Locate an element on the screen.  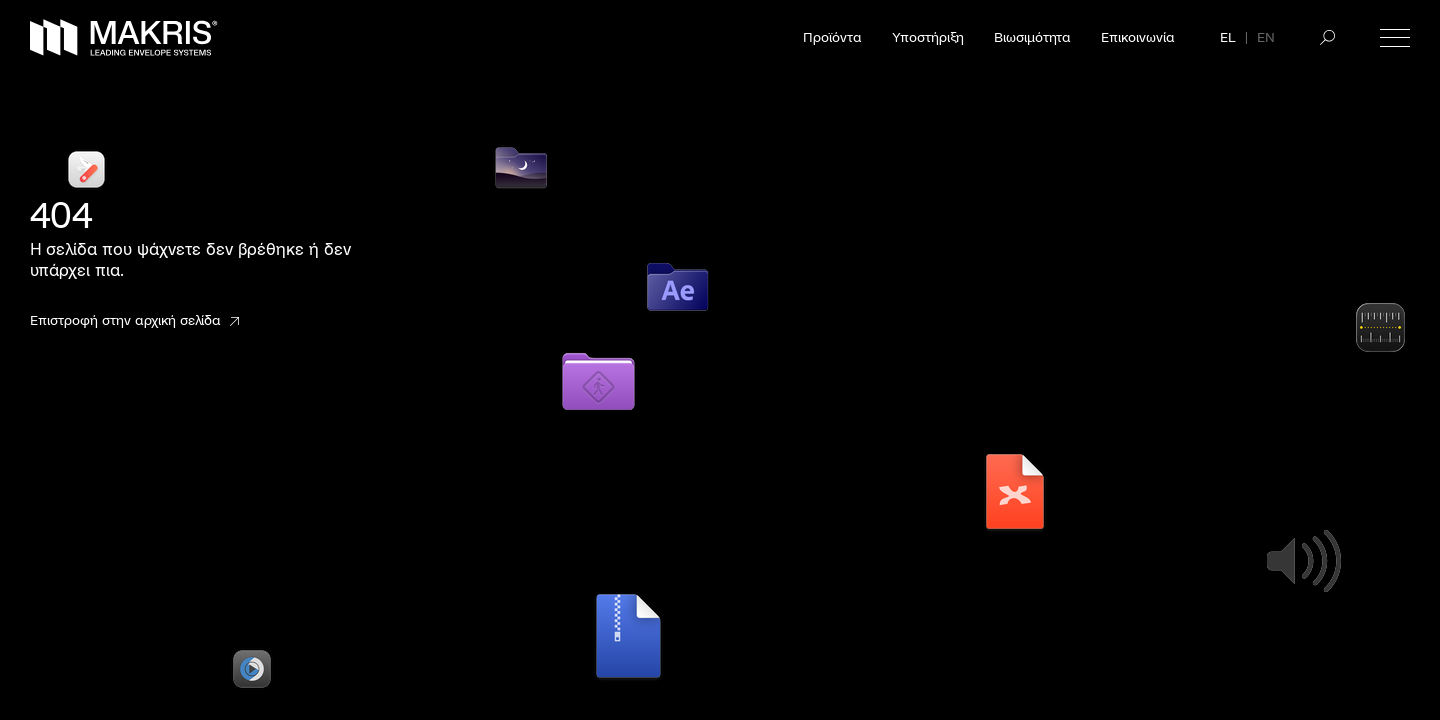
adjust audio volume settings is located at coordinates (1304, 561).